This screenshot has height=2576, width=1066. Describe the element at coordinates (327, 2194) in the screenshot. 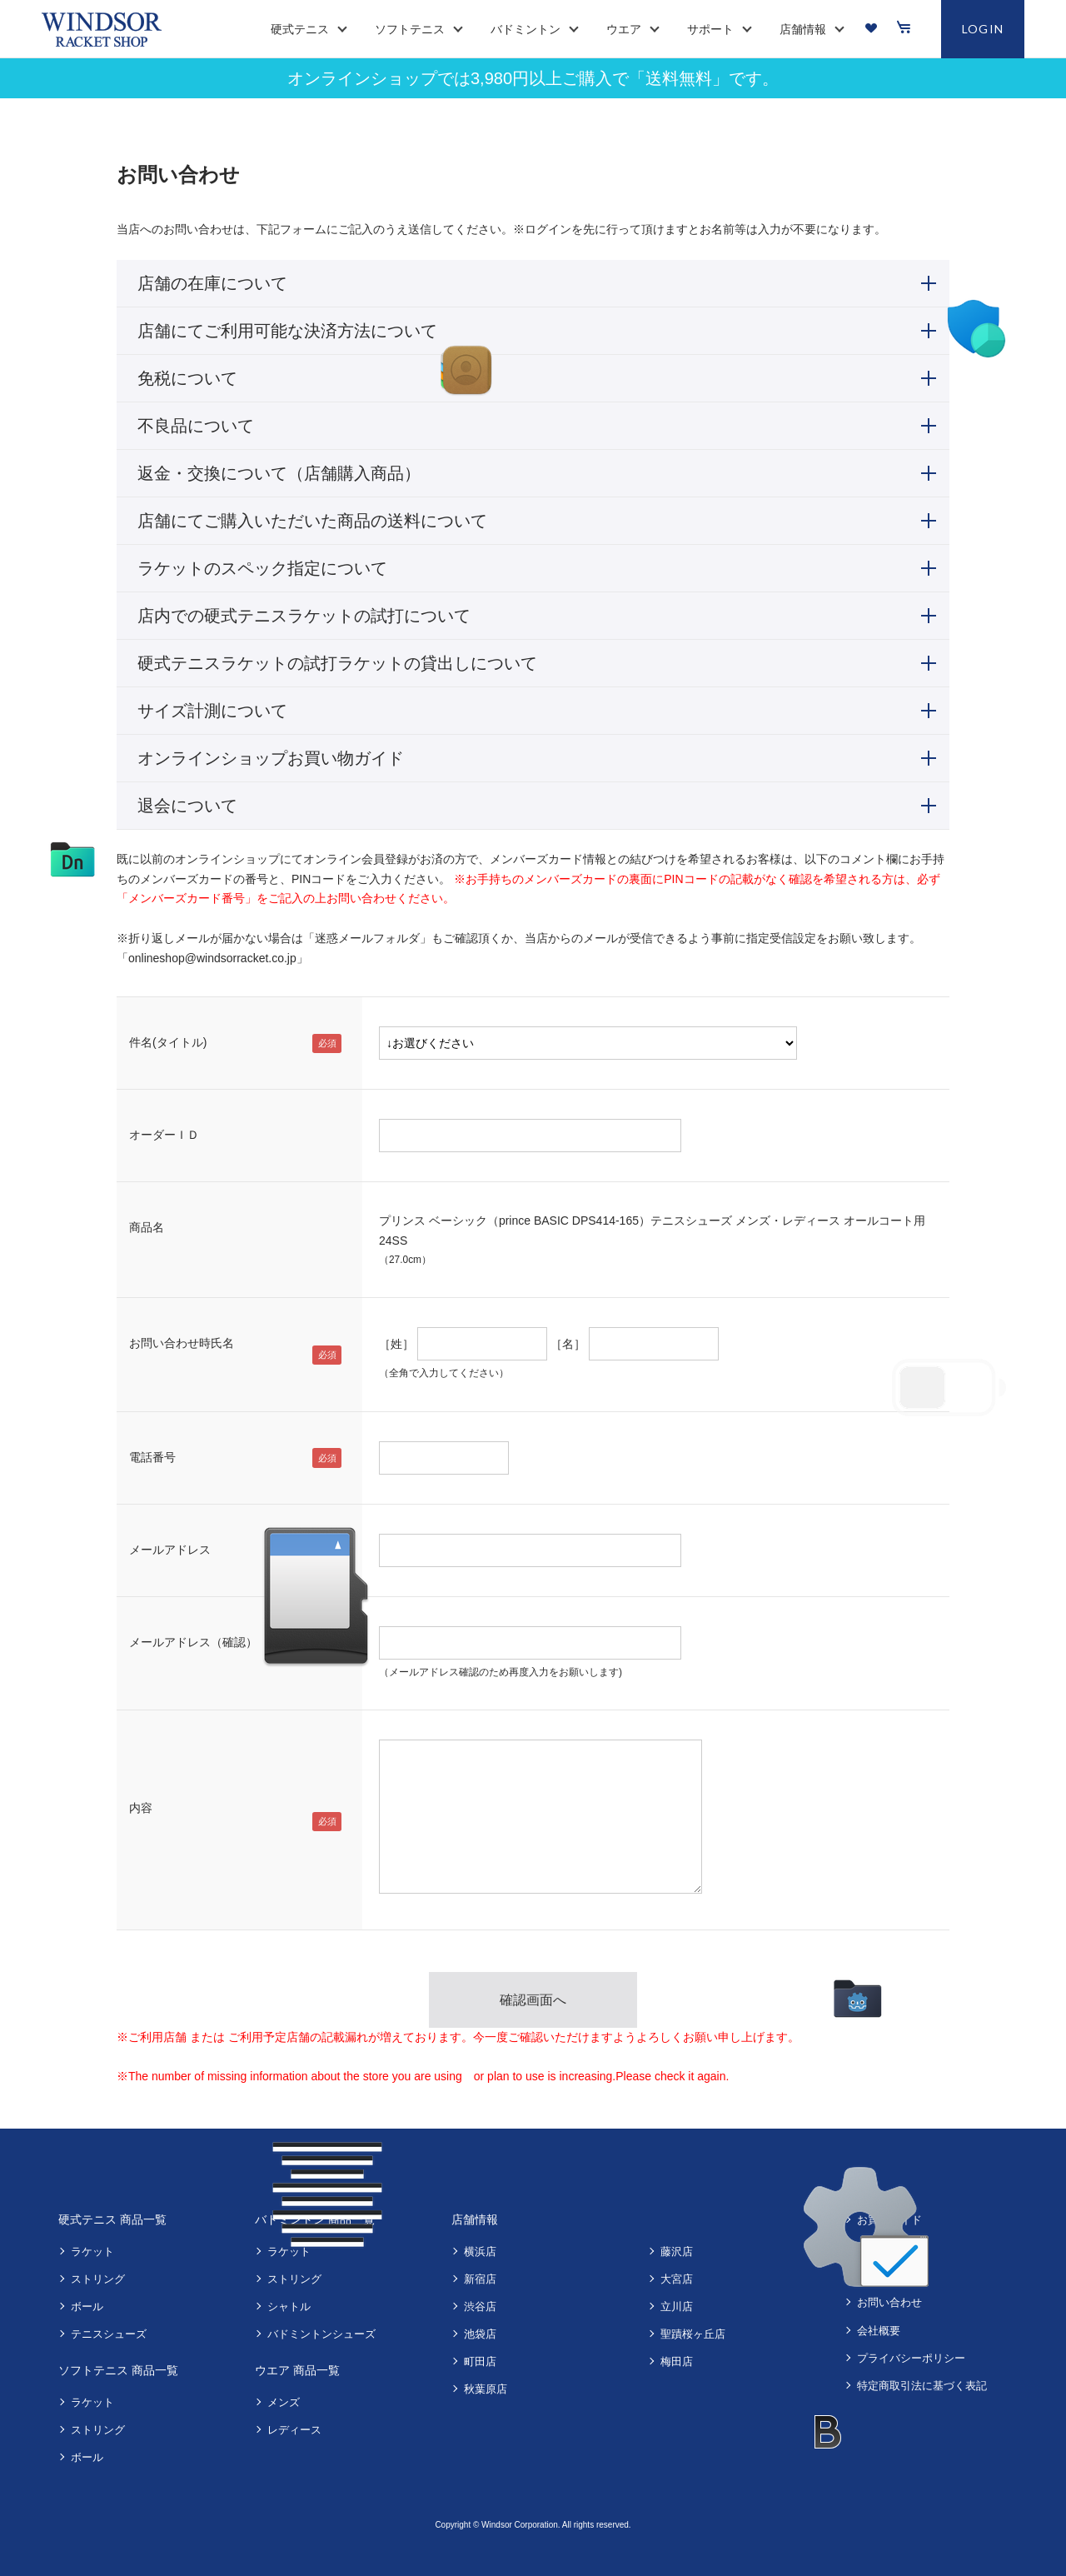

I see `center align text` at that location.